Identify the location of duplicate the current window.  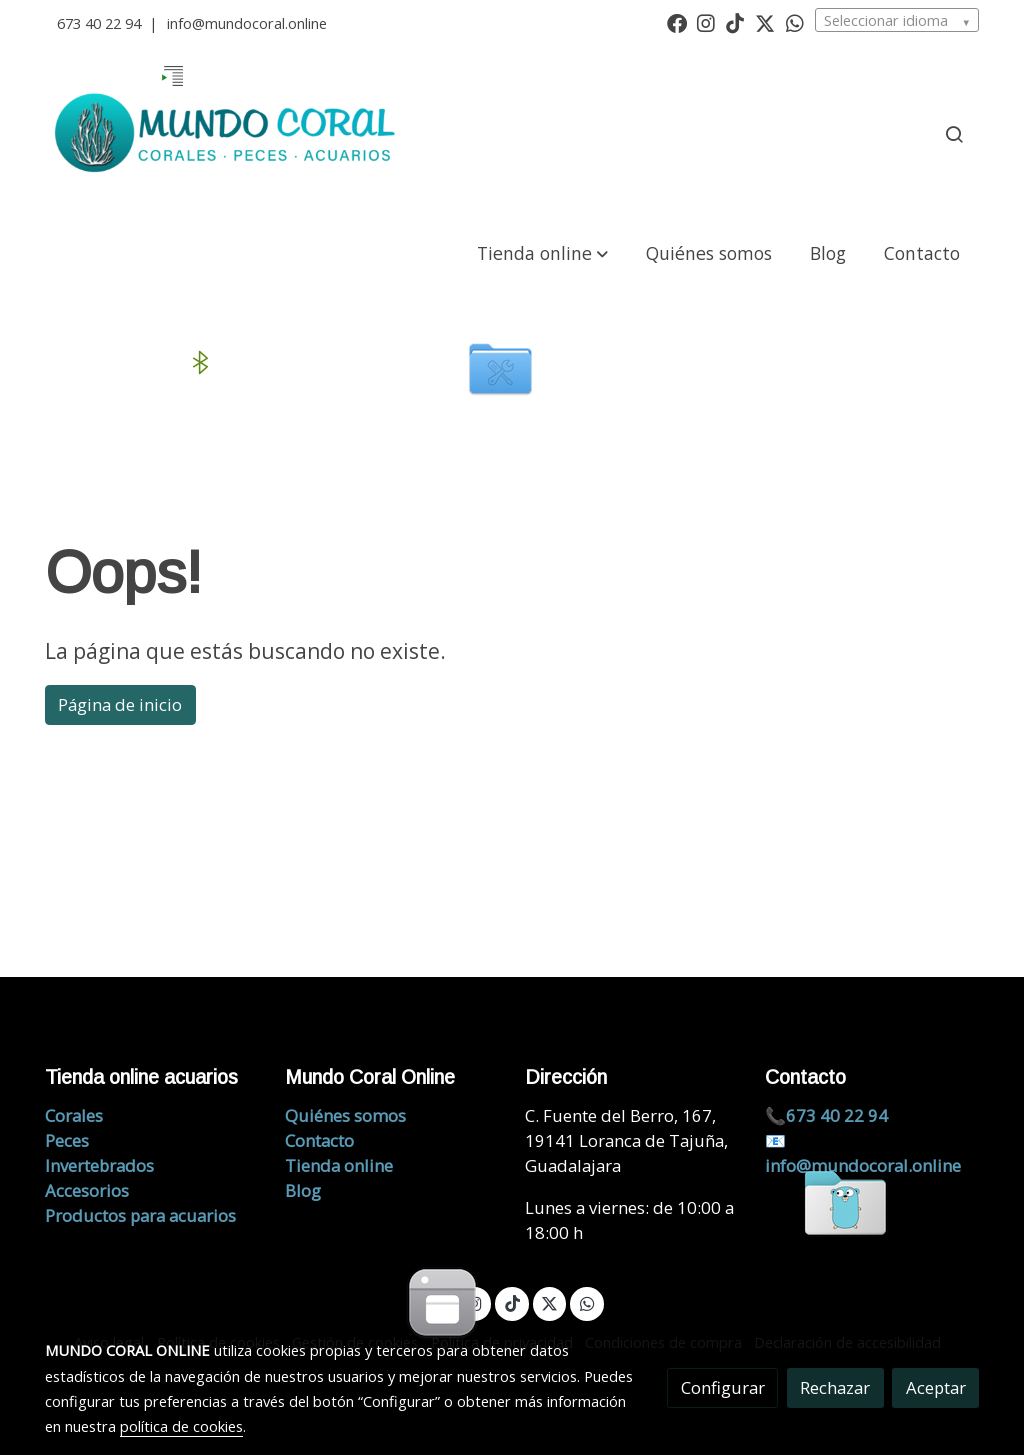
(442, 1303).